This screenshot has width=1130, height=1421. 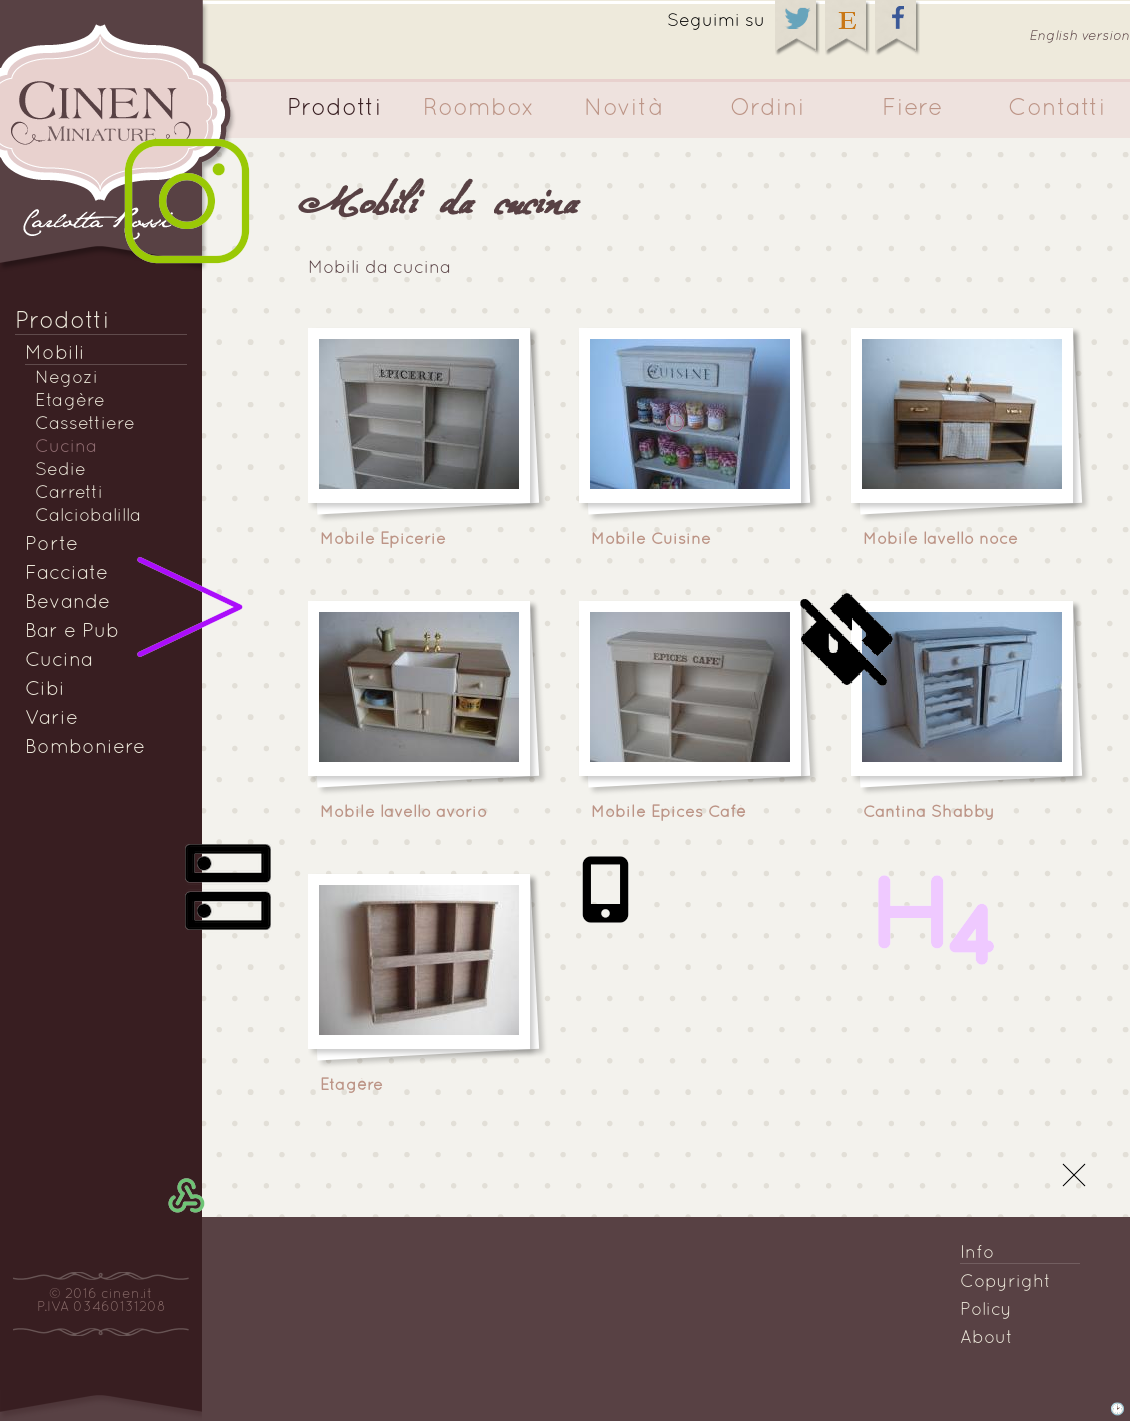 I want to click on access server or DNS settings, so click(x=228, y=887).